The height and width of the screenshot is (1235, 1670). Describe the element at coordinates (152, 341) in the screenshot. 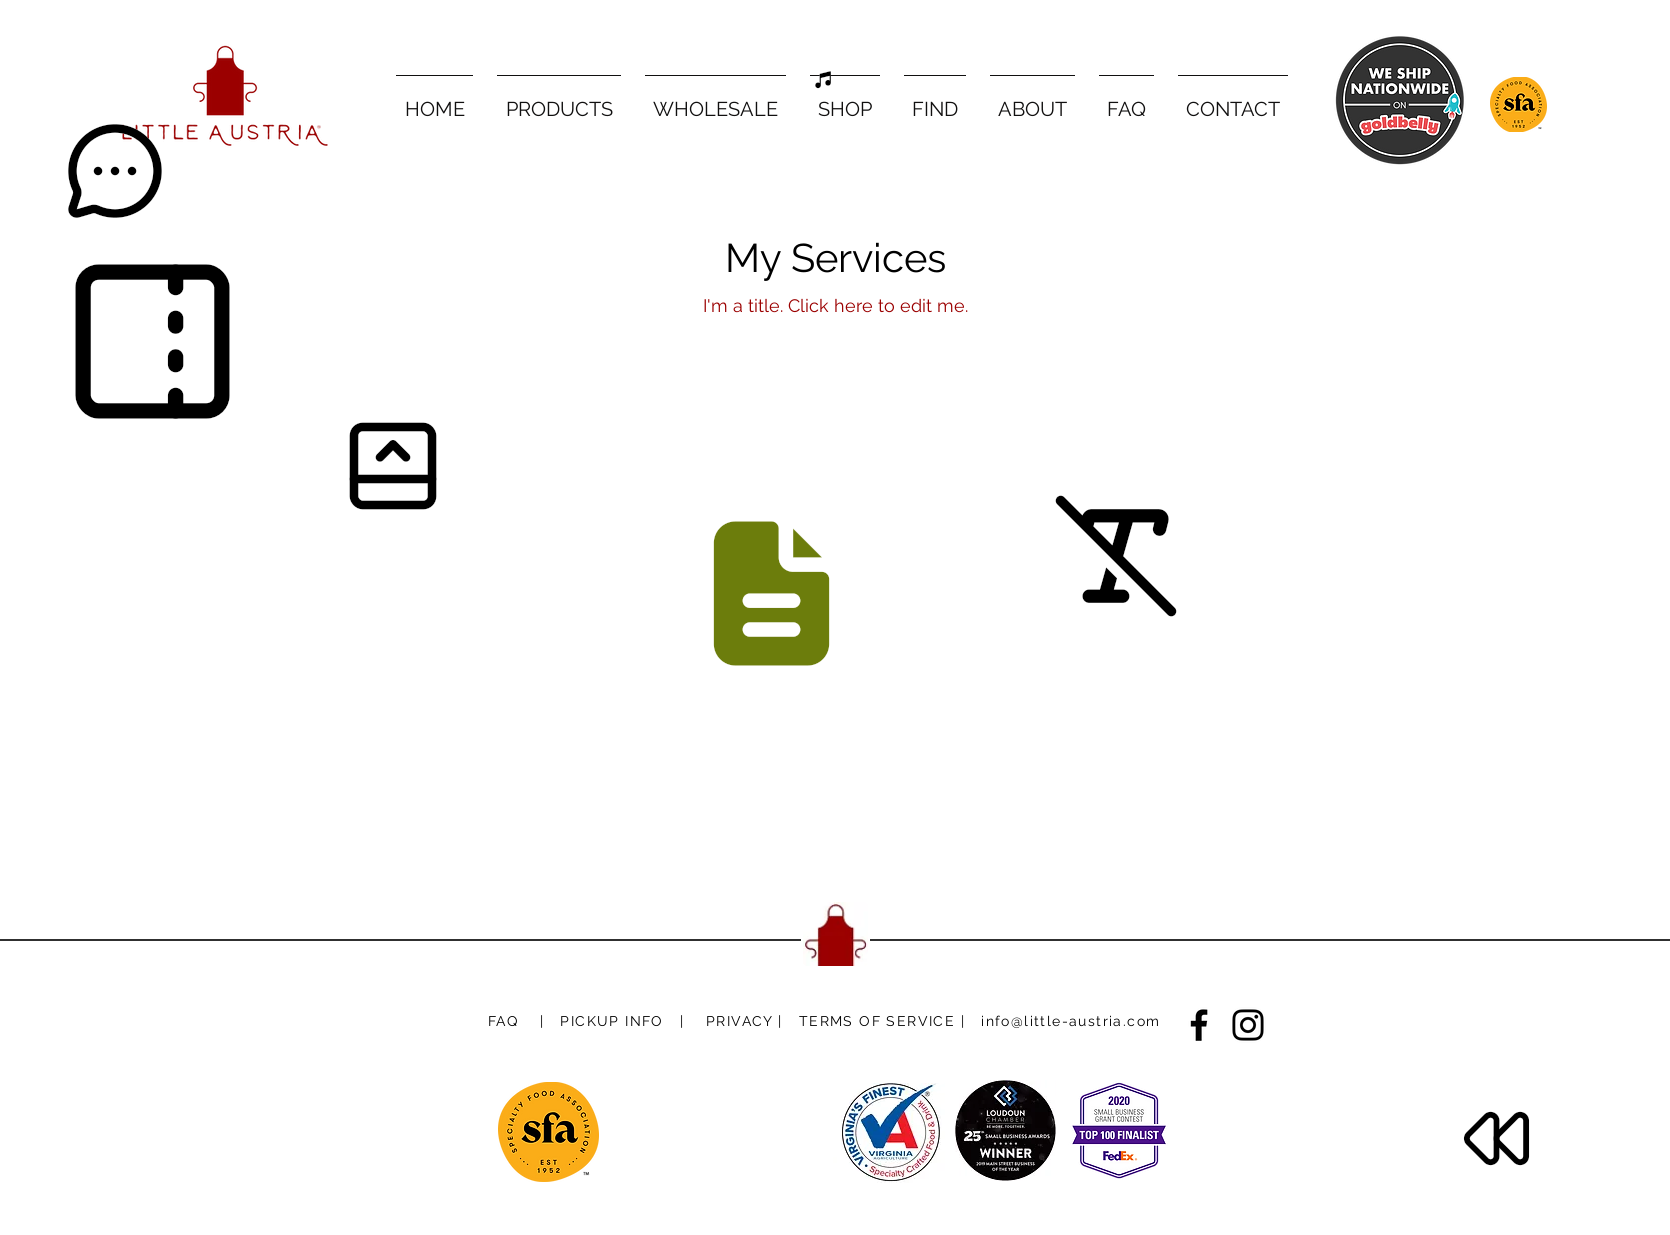

I see `toggle optional right sidebar panel` at that location.